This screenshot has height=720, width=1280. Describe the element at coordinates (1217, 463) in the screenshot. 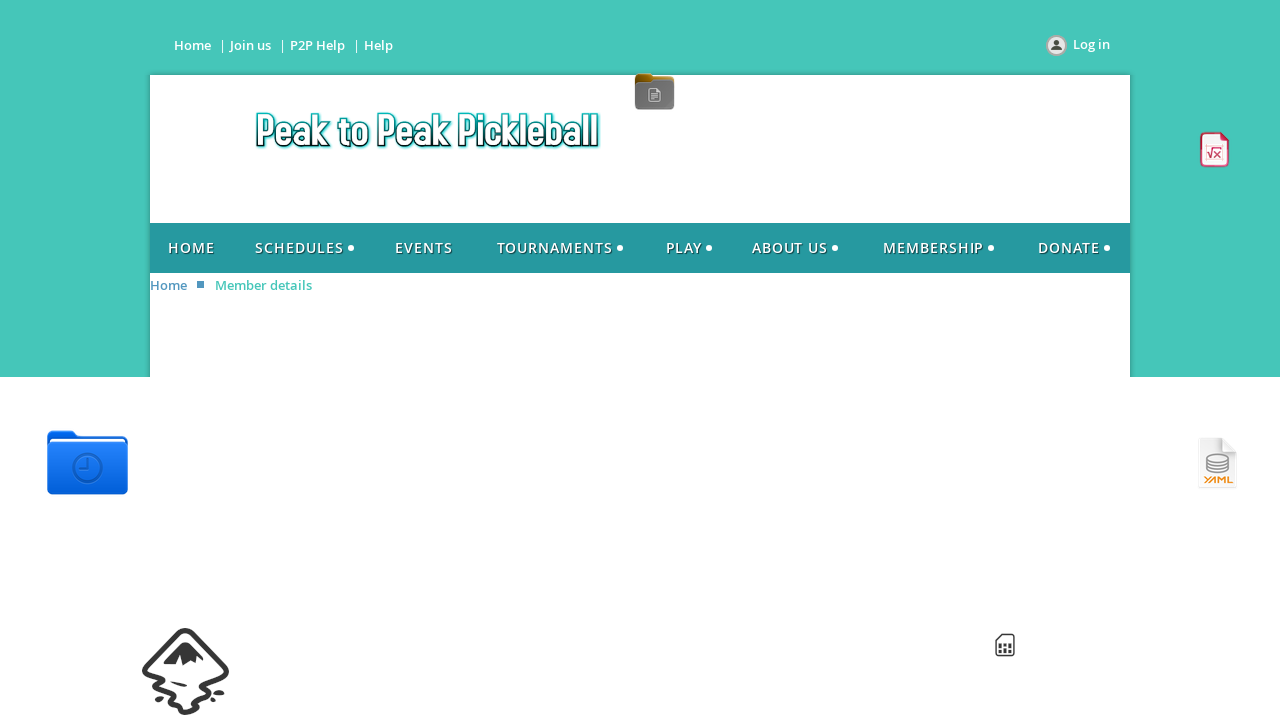

I see `a yaml configuration file` at that location.